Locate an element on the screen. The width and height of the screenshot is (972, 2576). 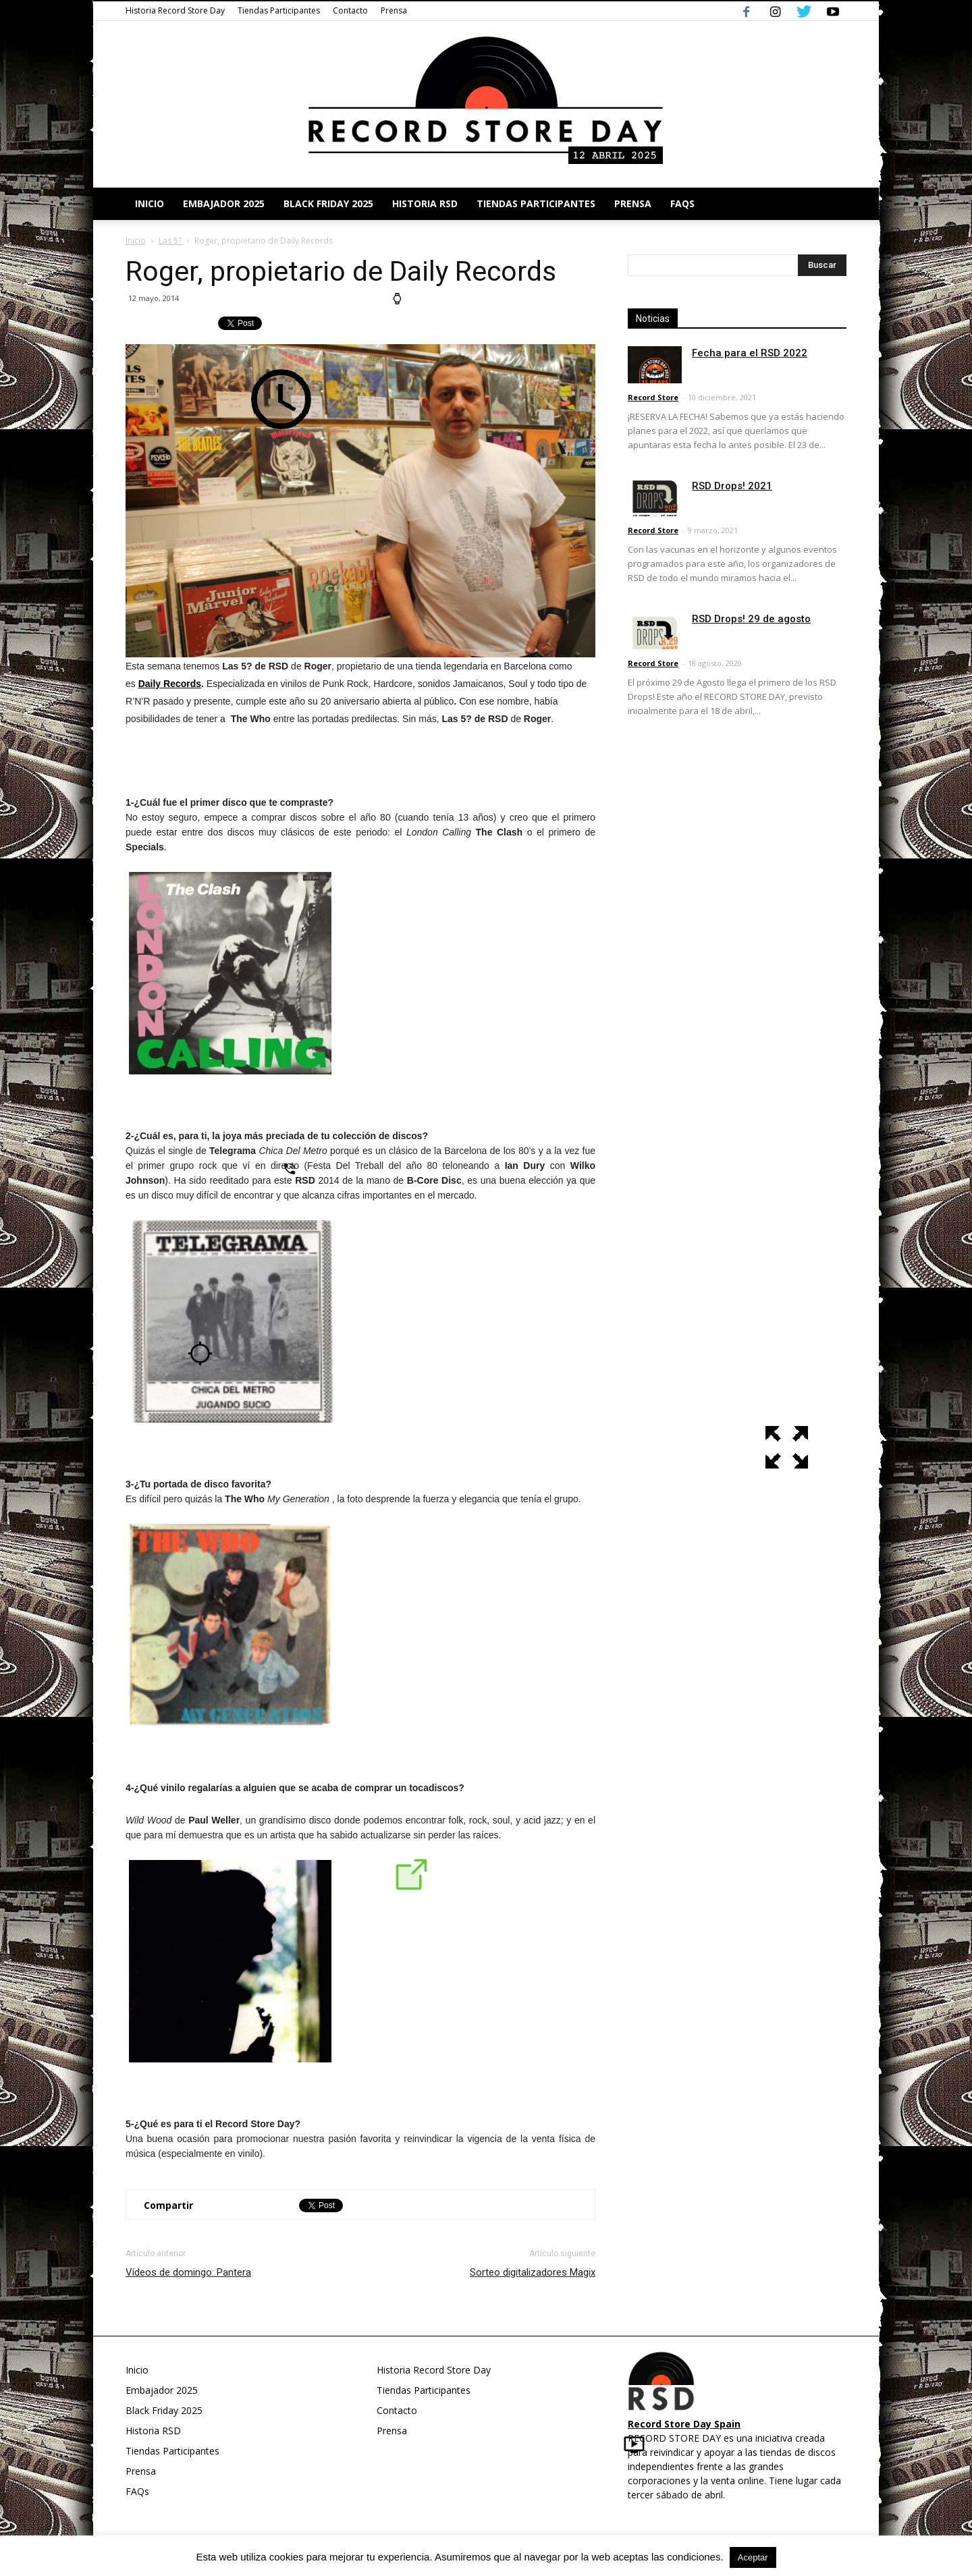
access smartwatch settings or companion app is located at coordinates (397, 298).